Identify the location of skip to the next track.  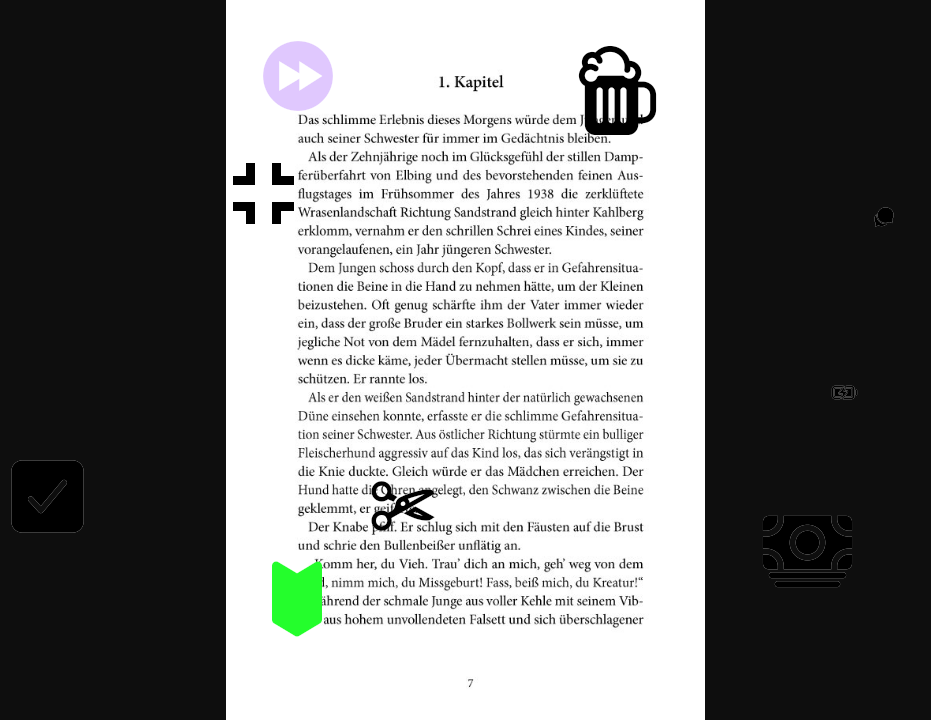
(298, 76).